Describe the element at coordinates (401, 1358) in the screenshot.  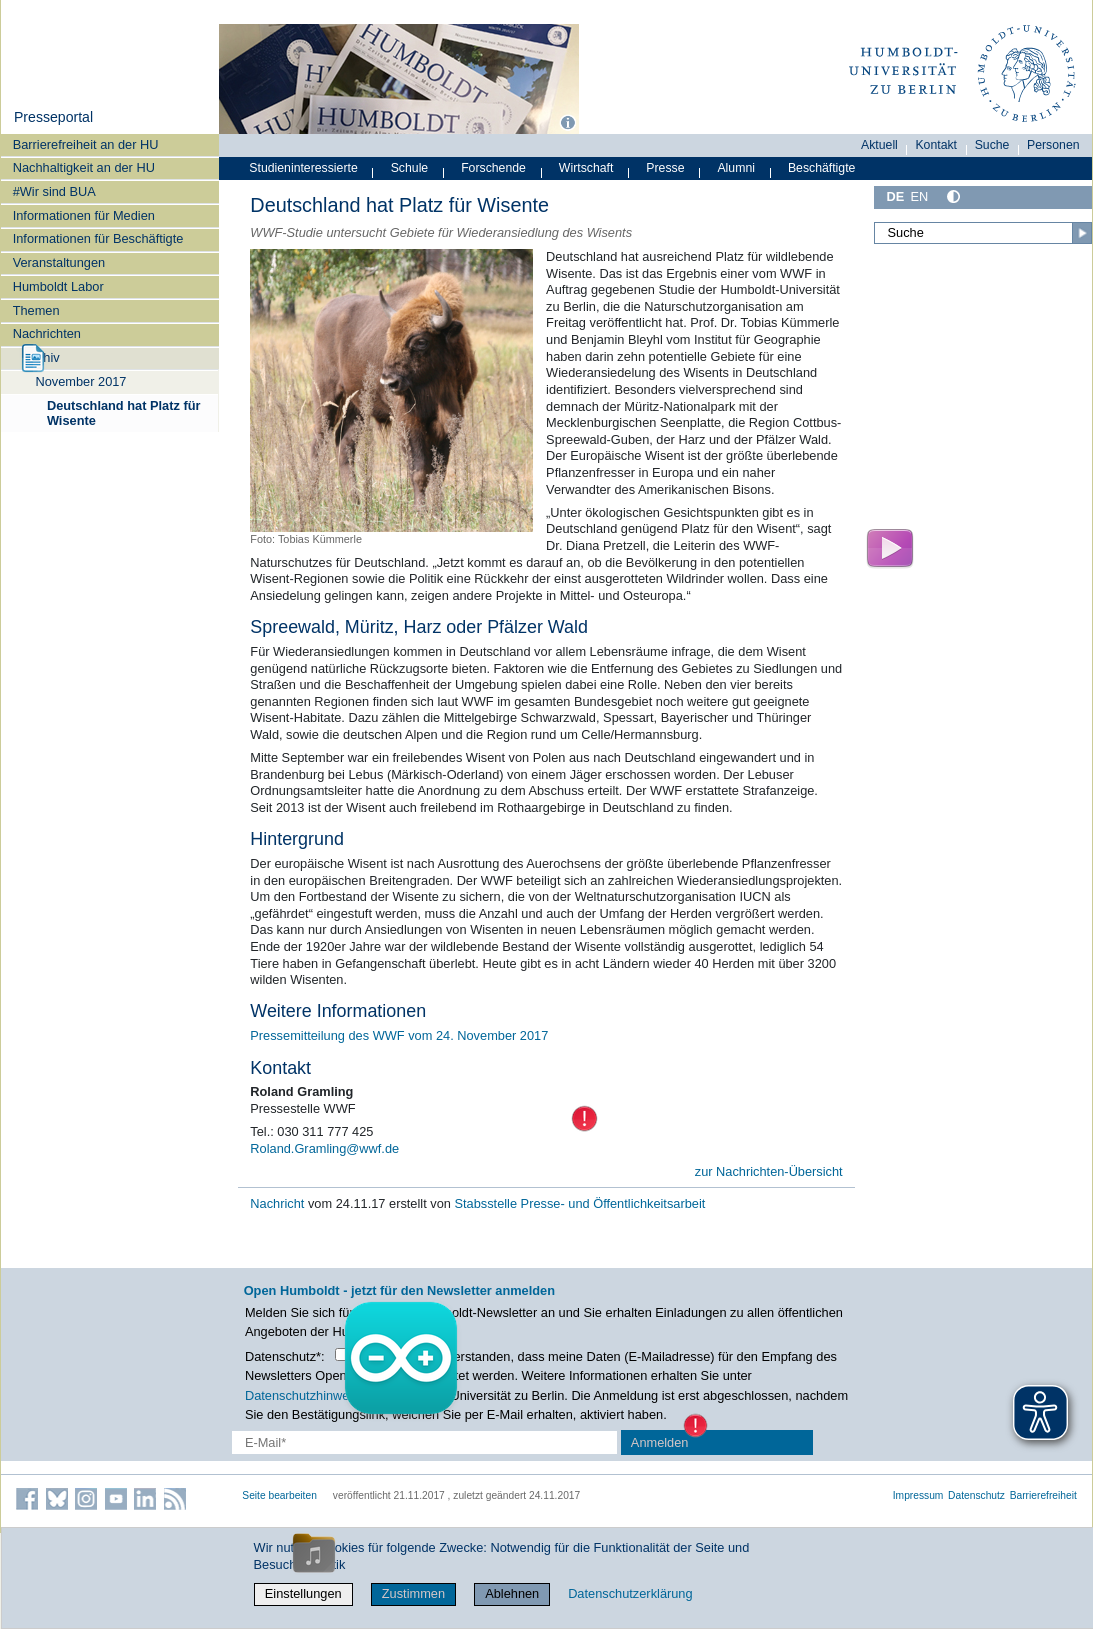
I see `open the Arduino IDE application` at that location.